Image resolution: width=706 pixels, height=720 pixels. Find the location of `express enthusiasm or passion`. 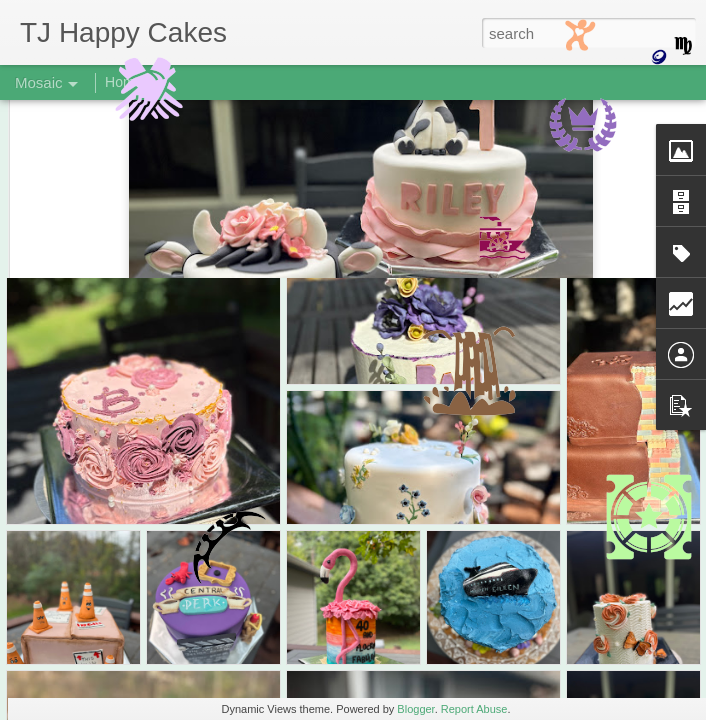

express enthusiasm or passion is located at coordinates (580, 35).